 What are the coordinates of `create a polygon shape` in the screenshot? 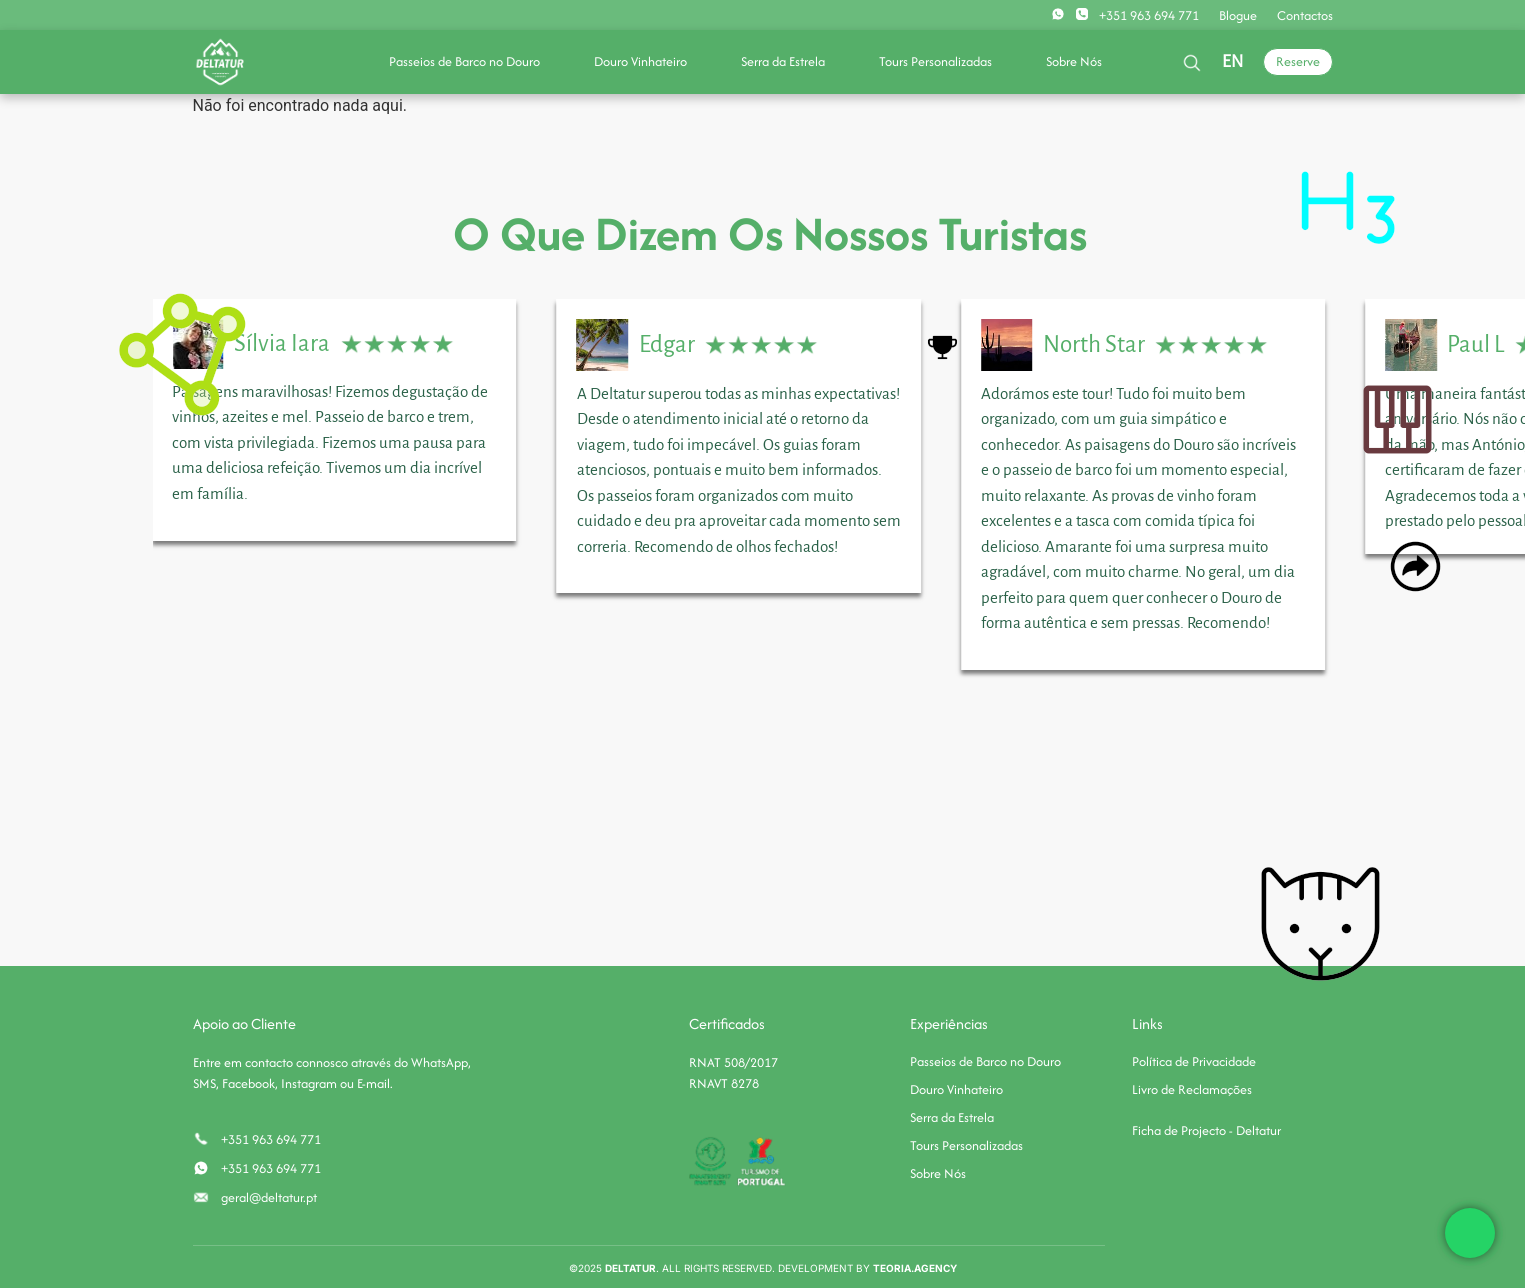 It's located at (184, 354).